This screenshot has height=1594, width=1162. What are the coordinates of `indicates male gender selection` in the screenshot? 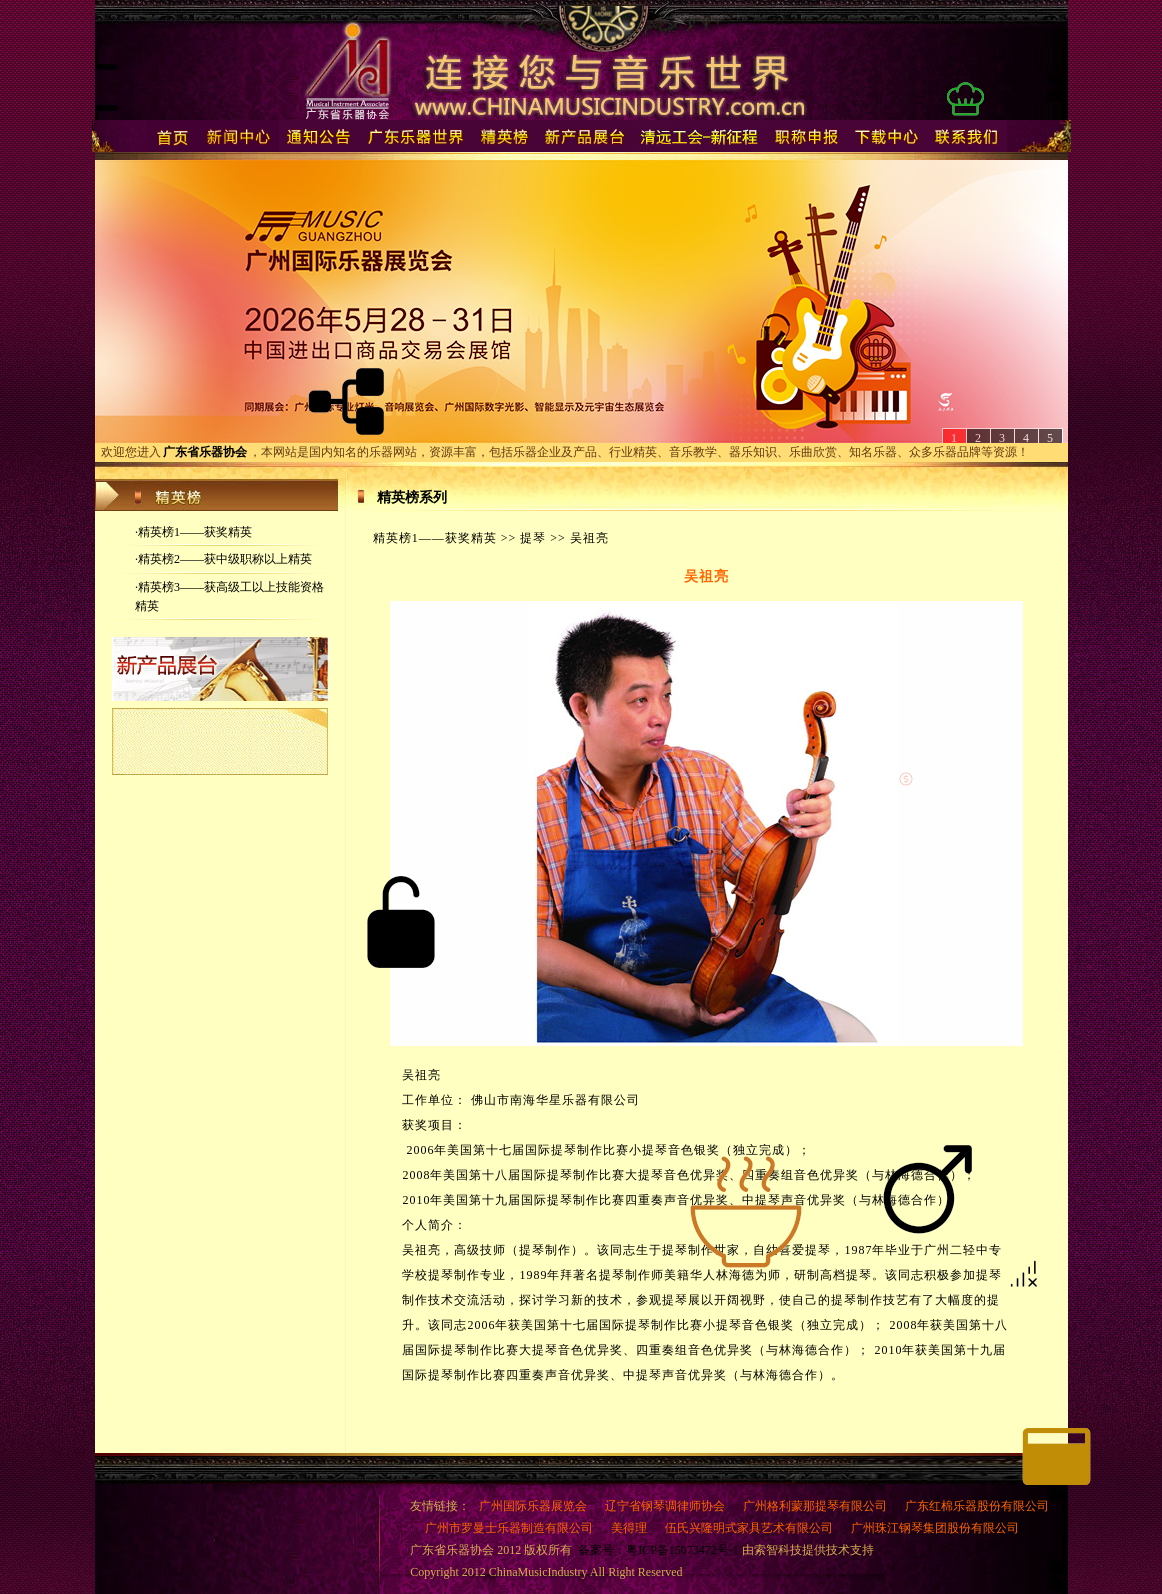 It's located at (929, 1187).